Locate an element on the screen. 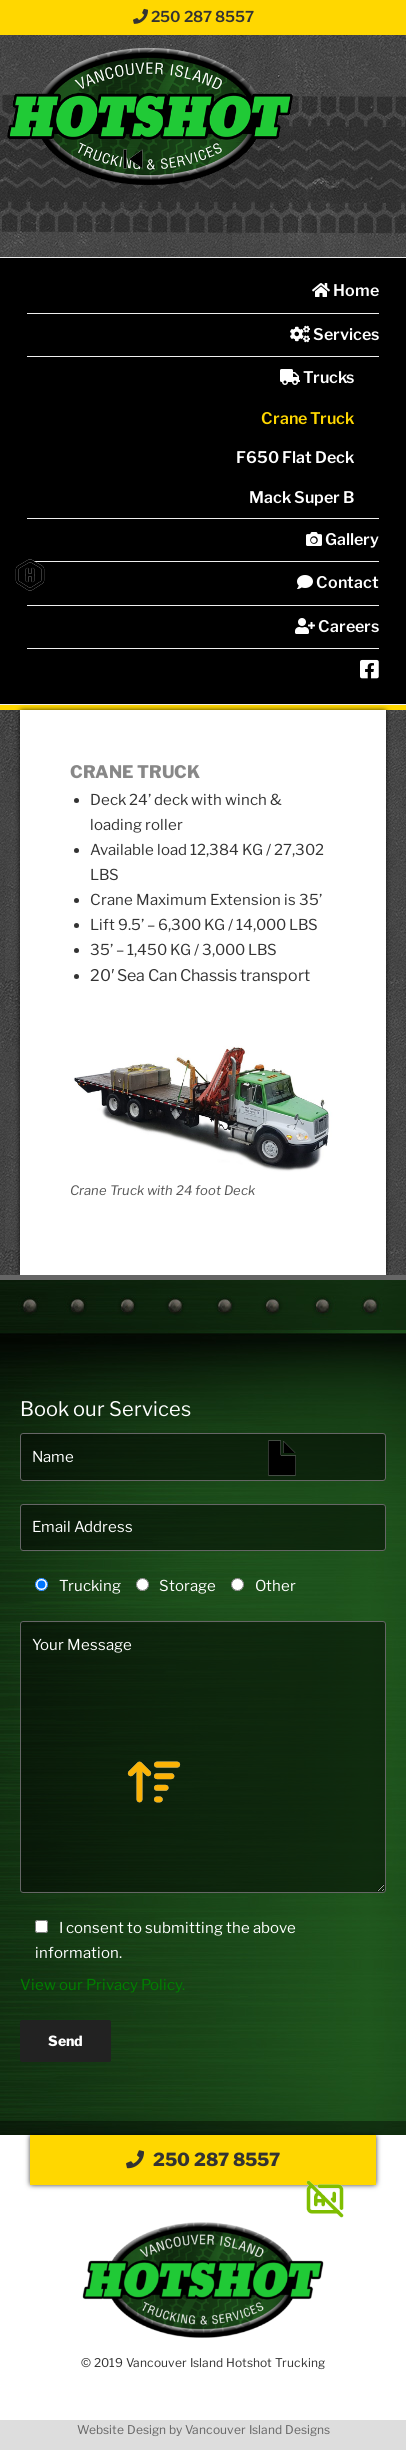 This screenshot has width=406, height=2450. indicates a hospital or medical facility is located at coordinates (30, 575).